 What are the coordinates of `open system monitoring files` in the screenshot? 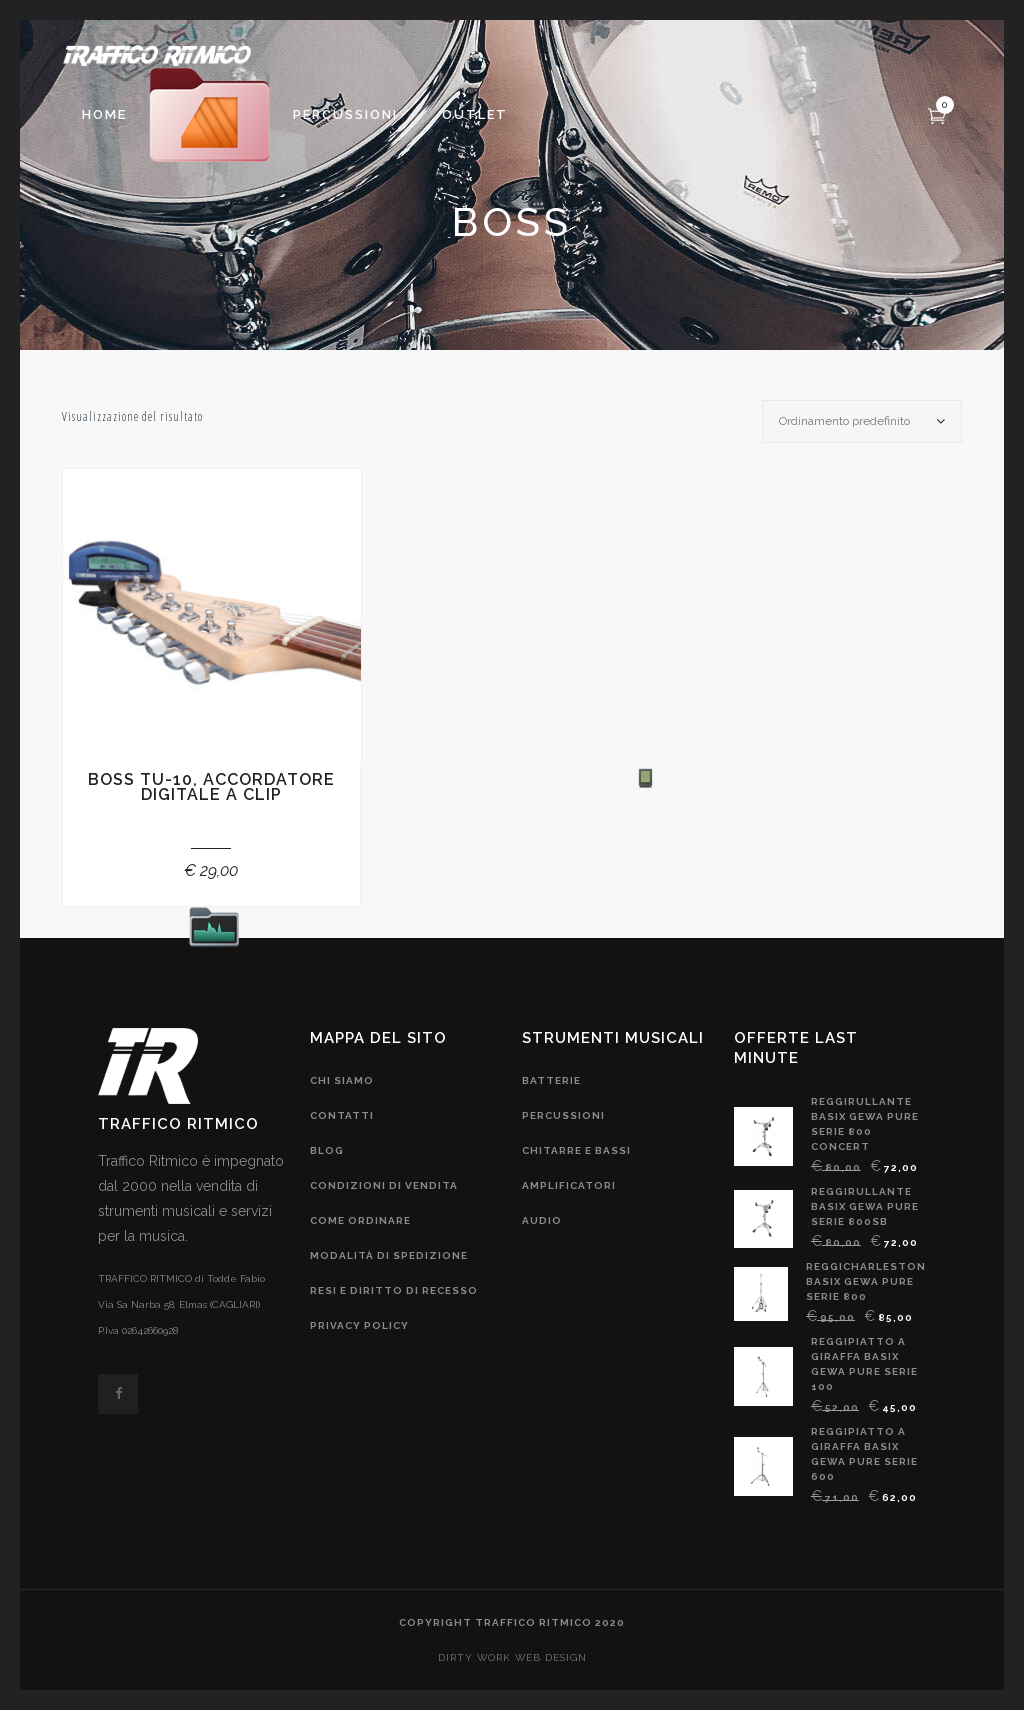 It's located at (214, 928).